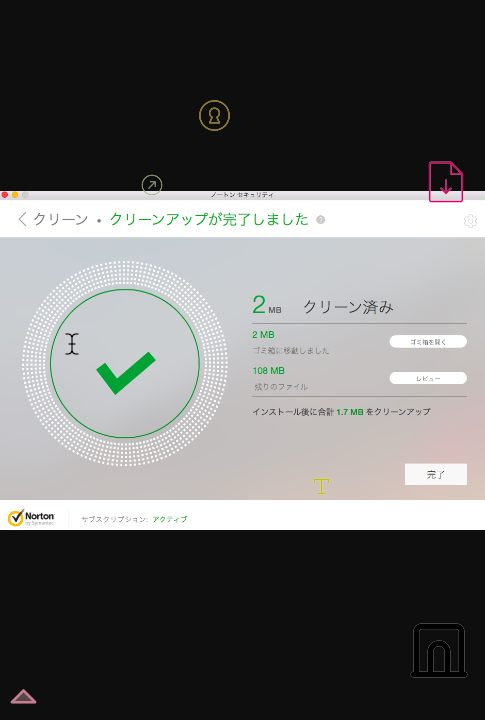  Describe the element at coordinates (439, 649) in the screenshot. I see `view building or property details` at that location.